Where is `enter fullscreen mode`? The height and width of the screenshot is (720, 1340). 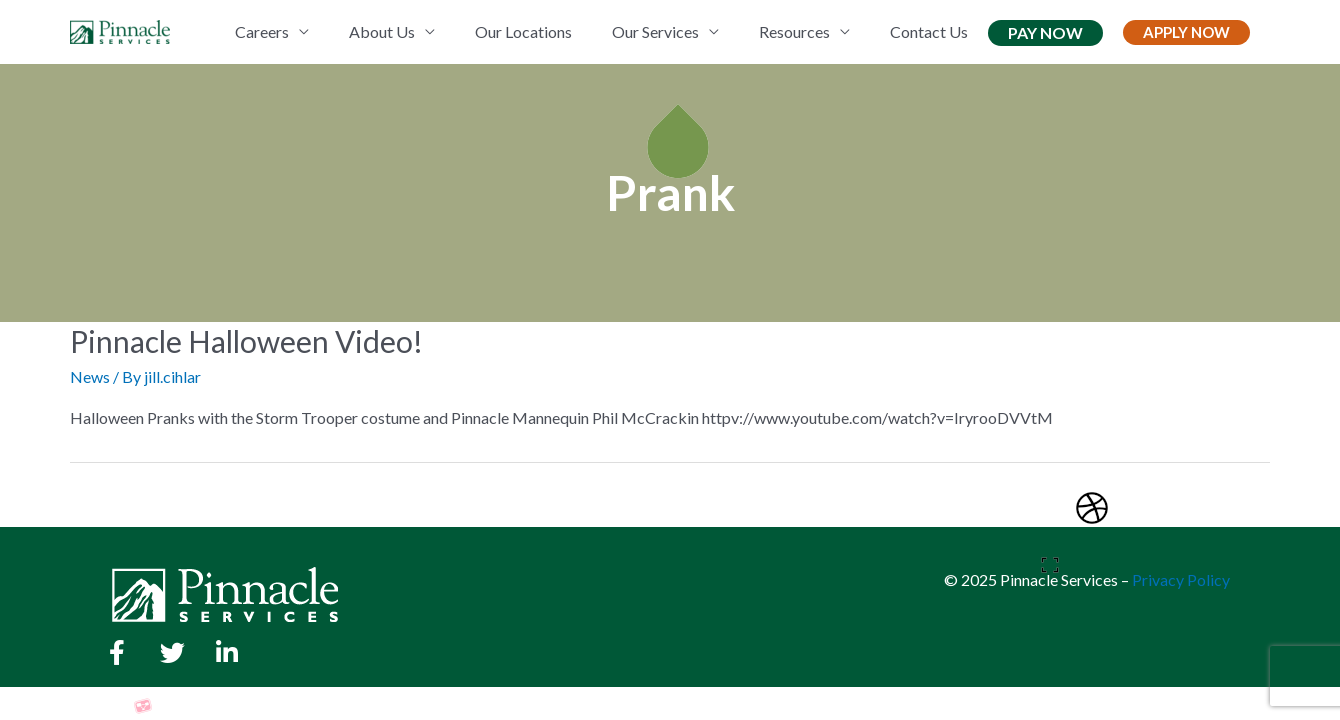
enter fullscreen mode is located at coordinates (1050, 565).